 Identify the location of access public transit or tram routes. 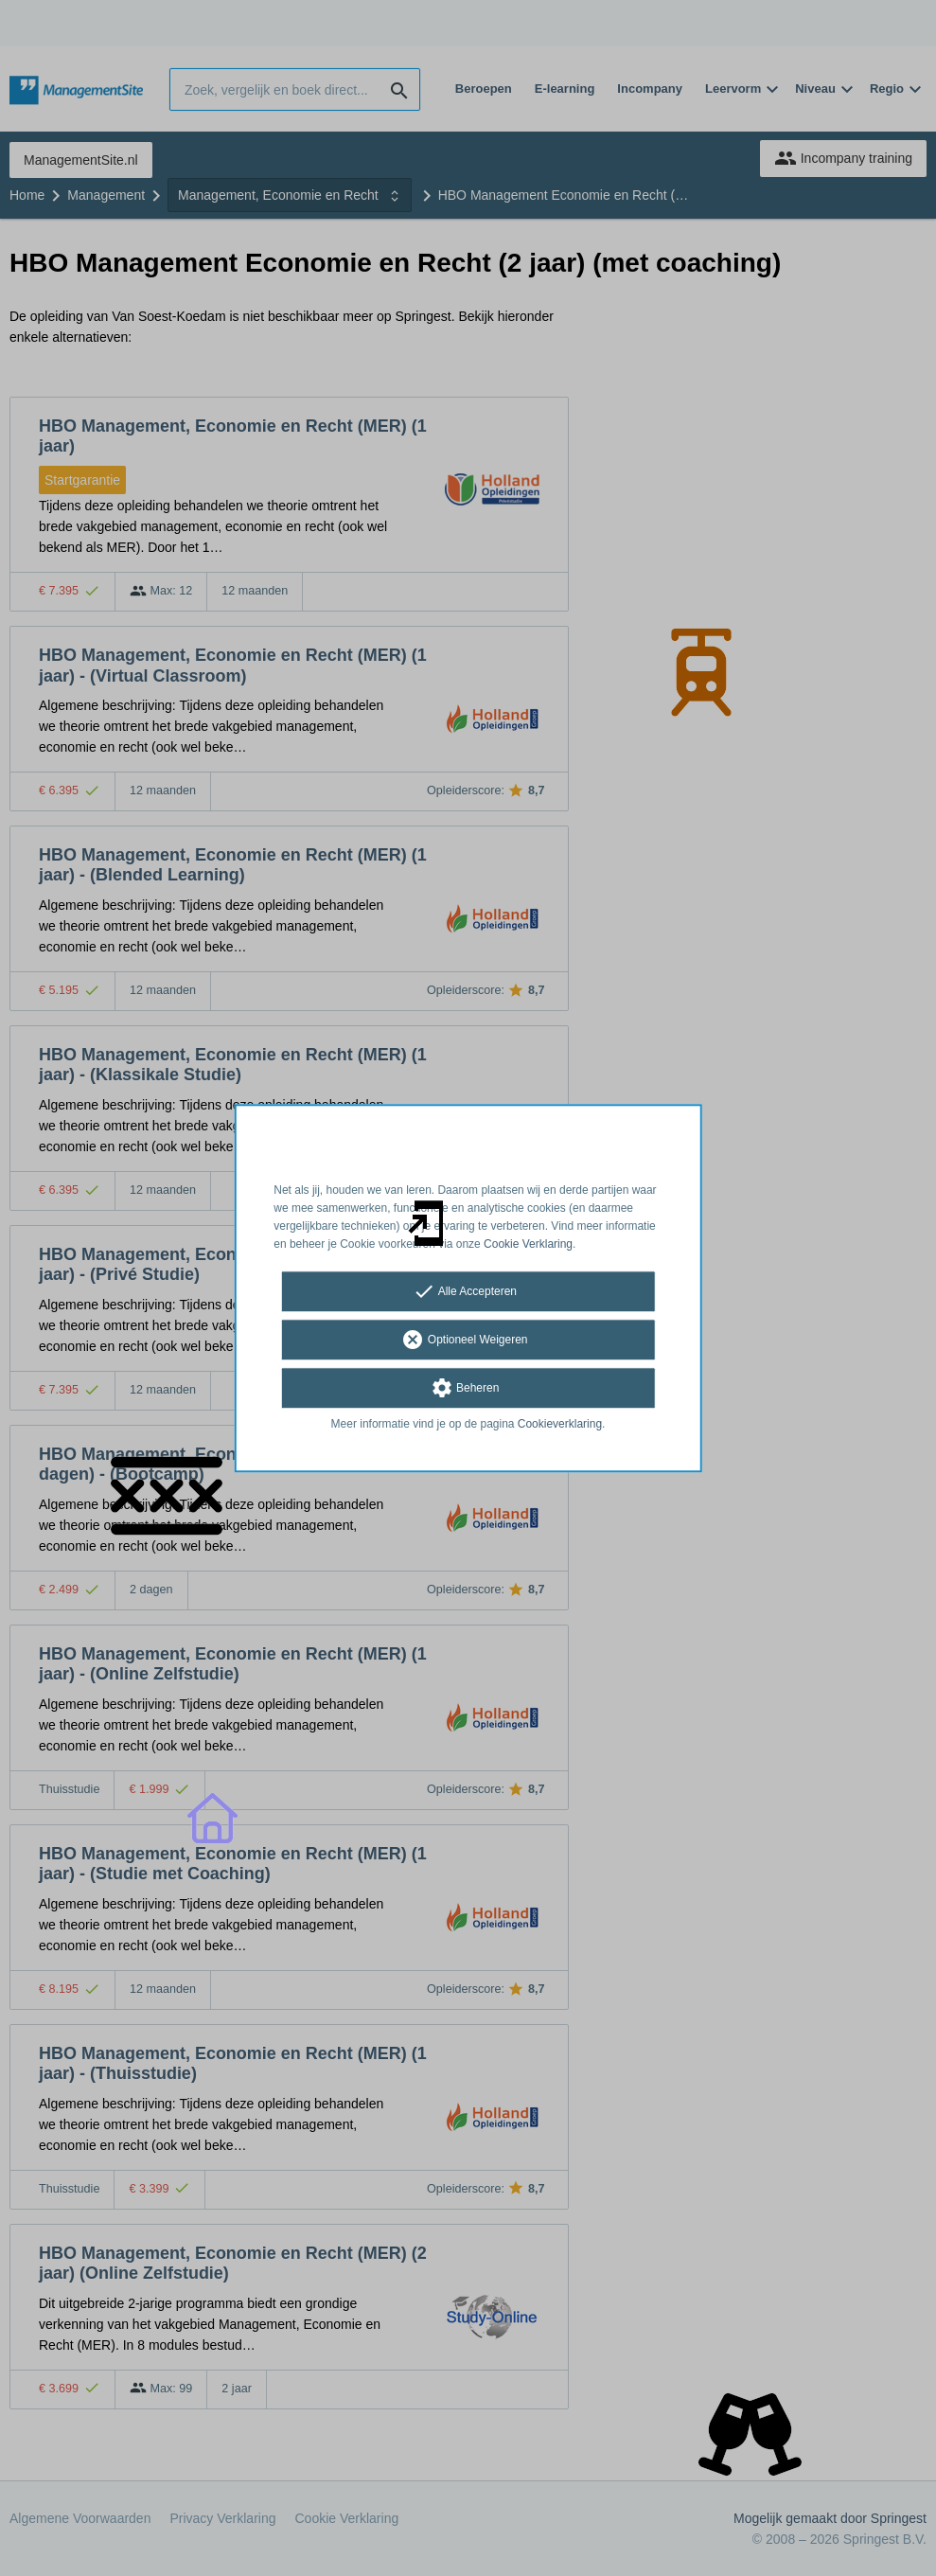
(701, 671).